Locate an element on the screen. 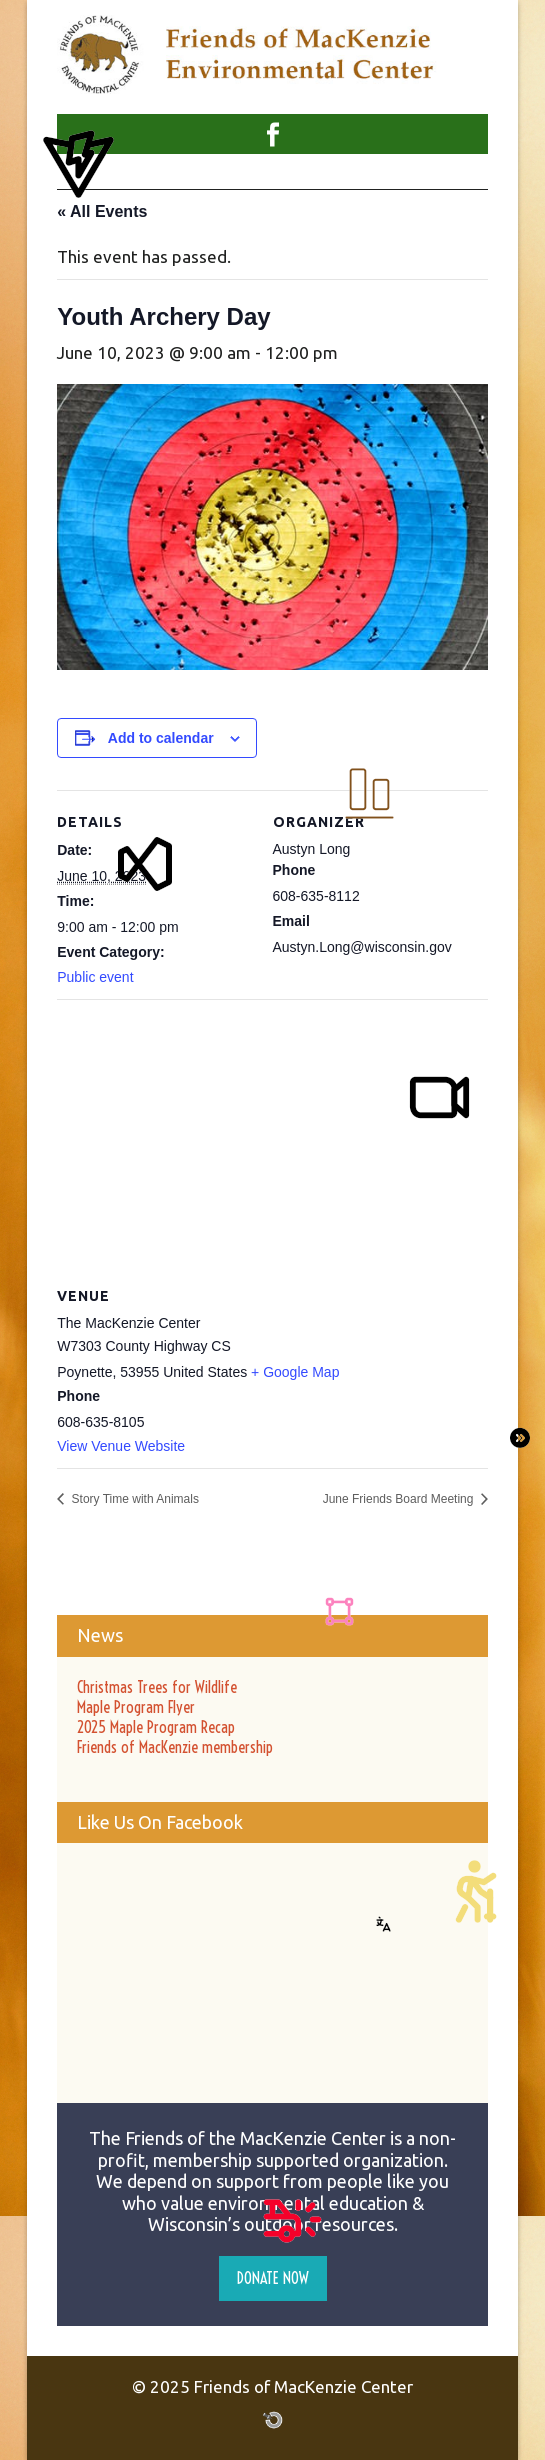 Image resolution: width=545 pixels, height=2460 pixels. start or join a Zoom meeting is located at coordinates (439, 1097).